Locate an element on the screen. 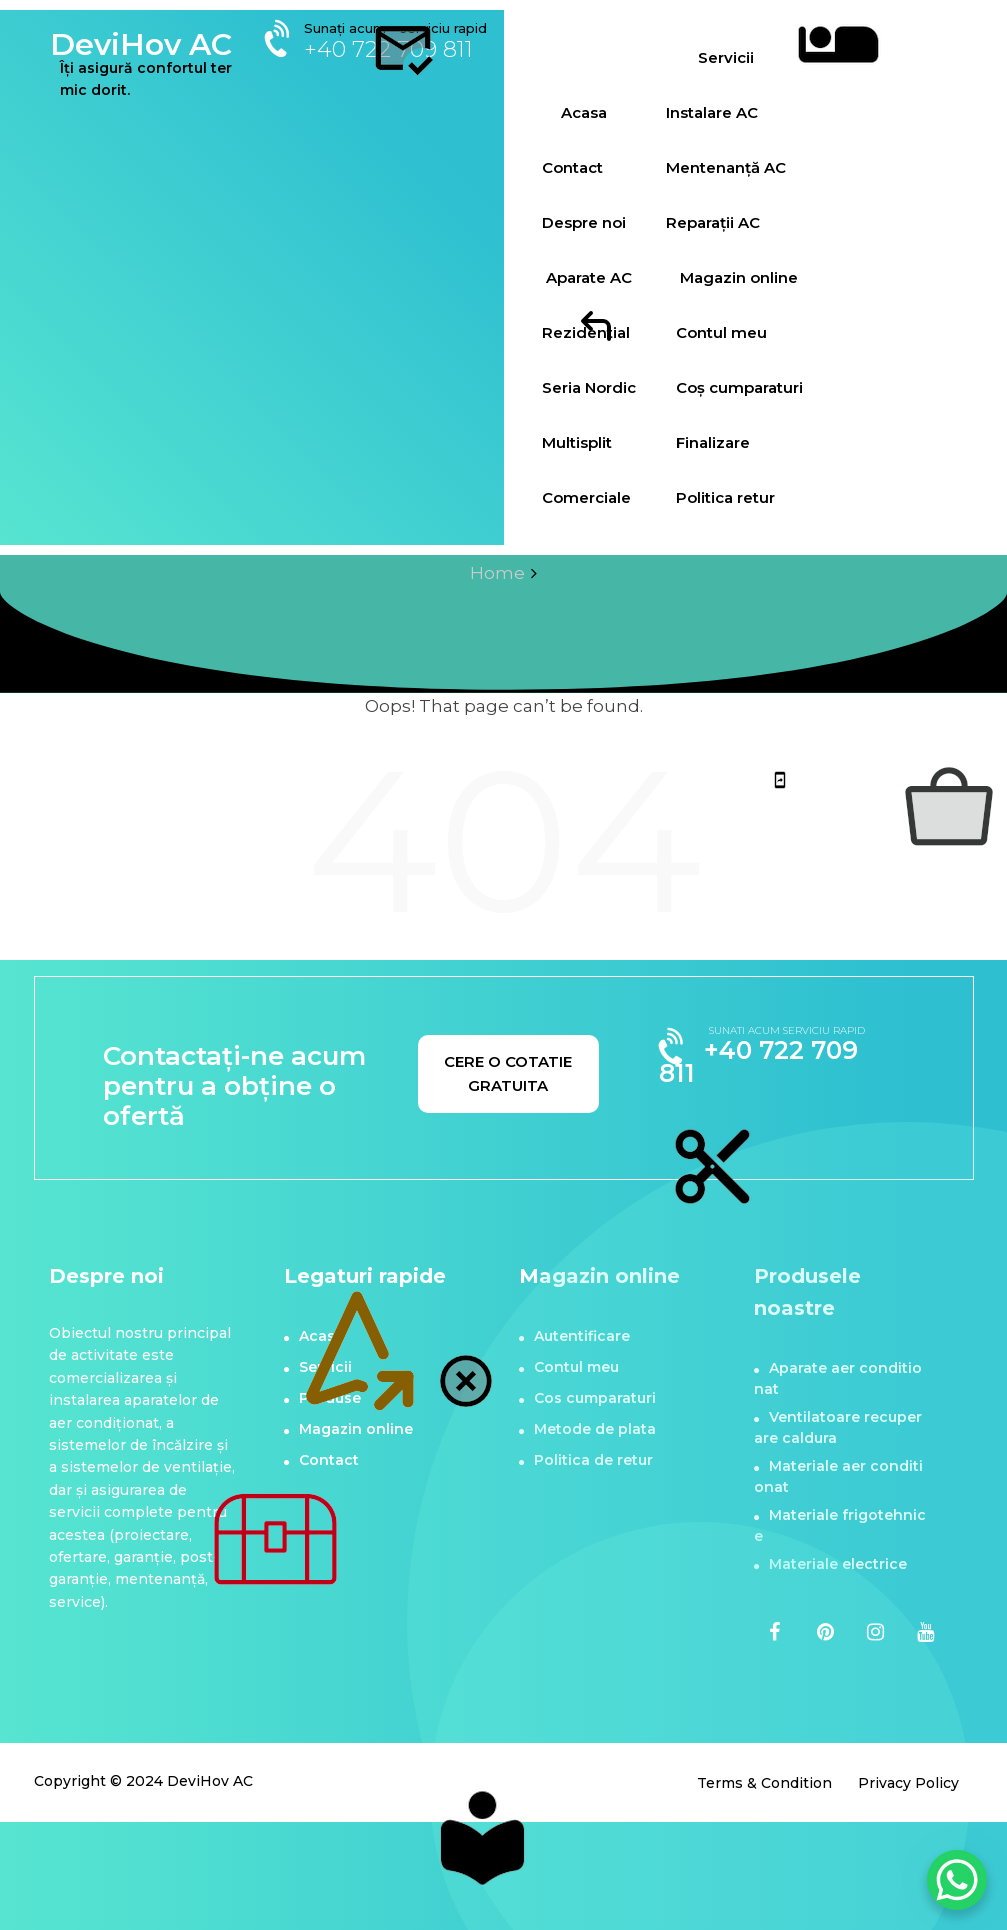 This screenshot has height=1930, width=1007. access your rewards or collected items is located at coordinates (275, 1541).